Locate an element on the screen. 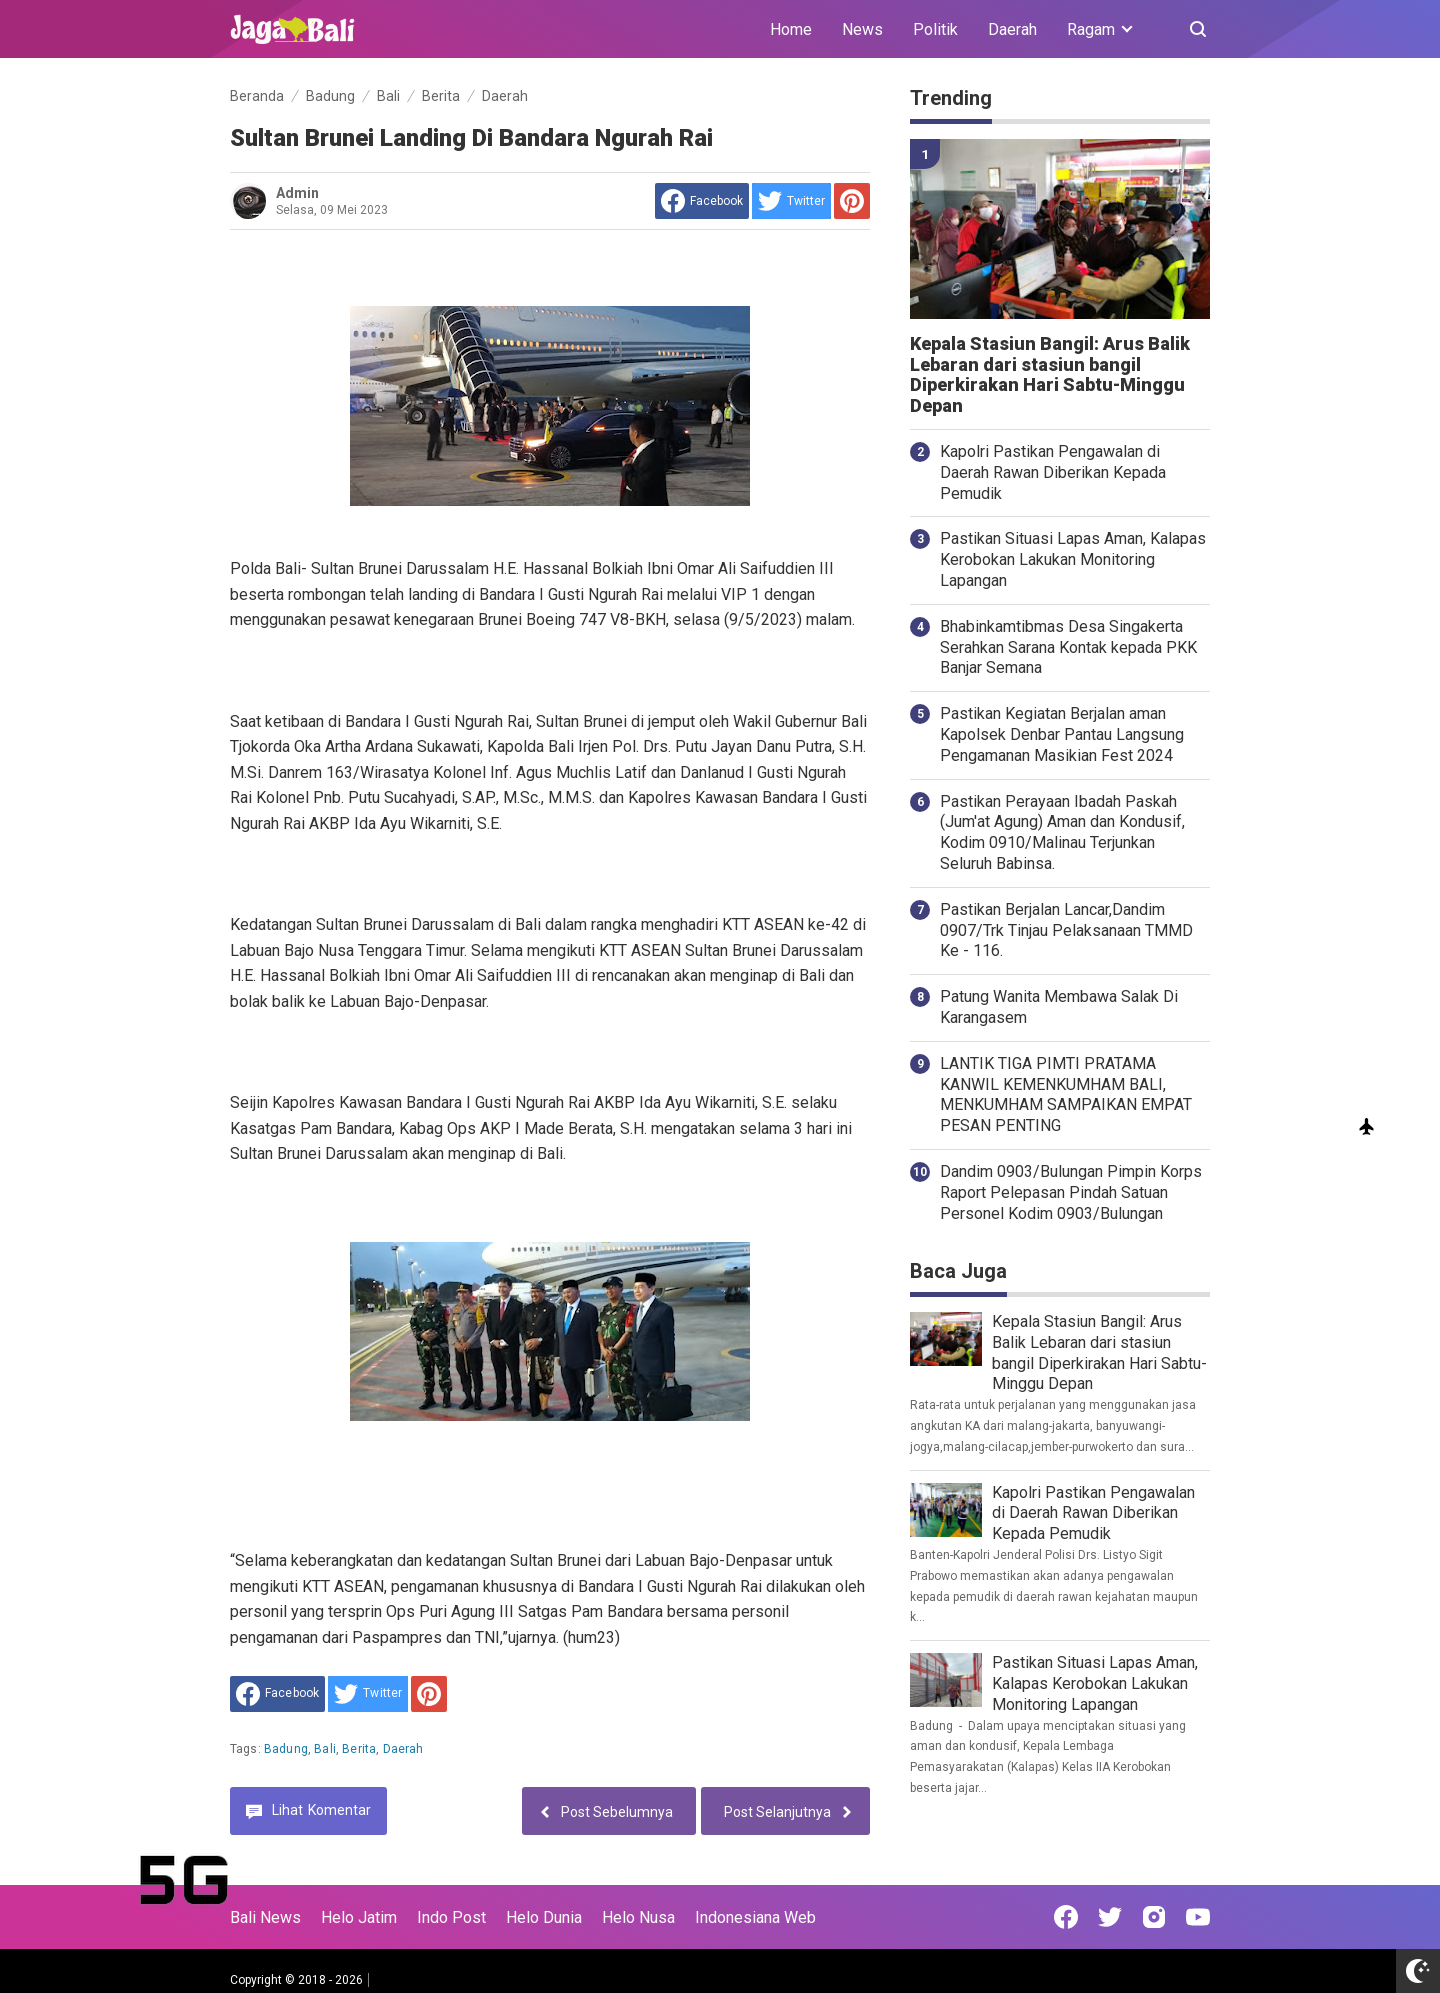 This screenshot has height=1993, width=1440. book or search for flights is located at coordinates (1366, 1126).